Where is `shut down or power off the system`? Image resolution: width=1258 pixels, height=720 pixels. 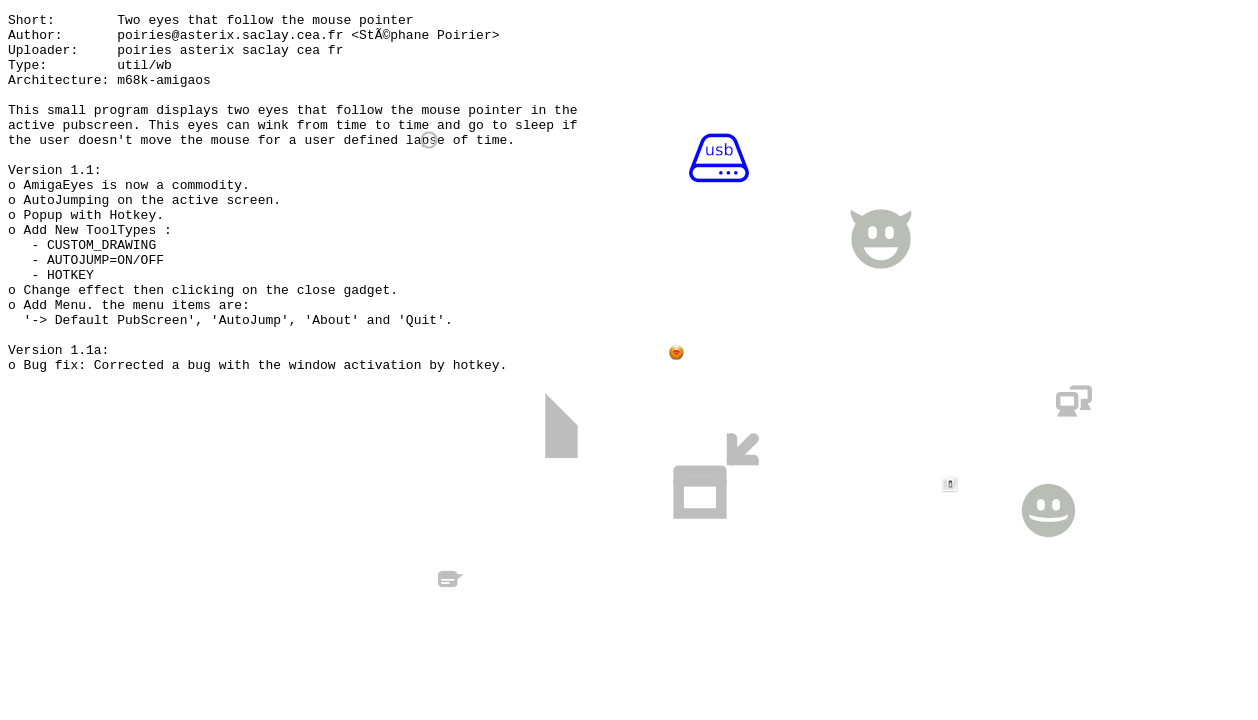 shut down or power off the system is located at coordinates (950, 484).